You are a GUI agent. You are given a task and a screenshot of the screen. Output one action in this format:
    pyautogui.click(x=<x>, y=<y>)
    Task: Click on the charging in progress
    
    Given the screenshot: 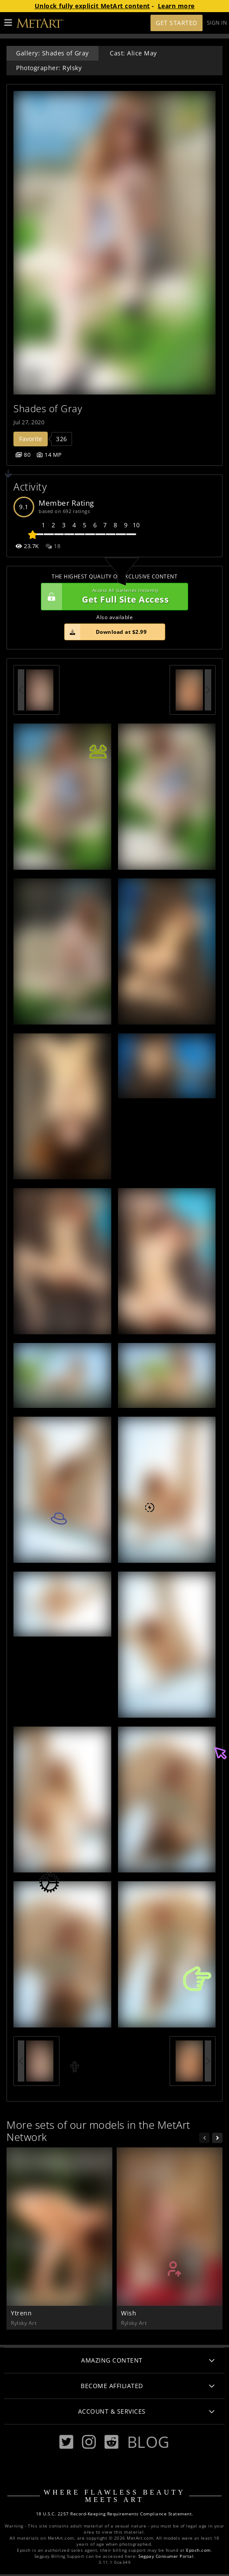 What is the action you would take?
    pyautogui.click(x=150, y=1508)
    